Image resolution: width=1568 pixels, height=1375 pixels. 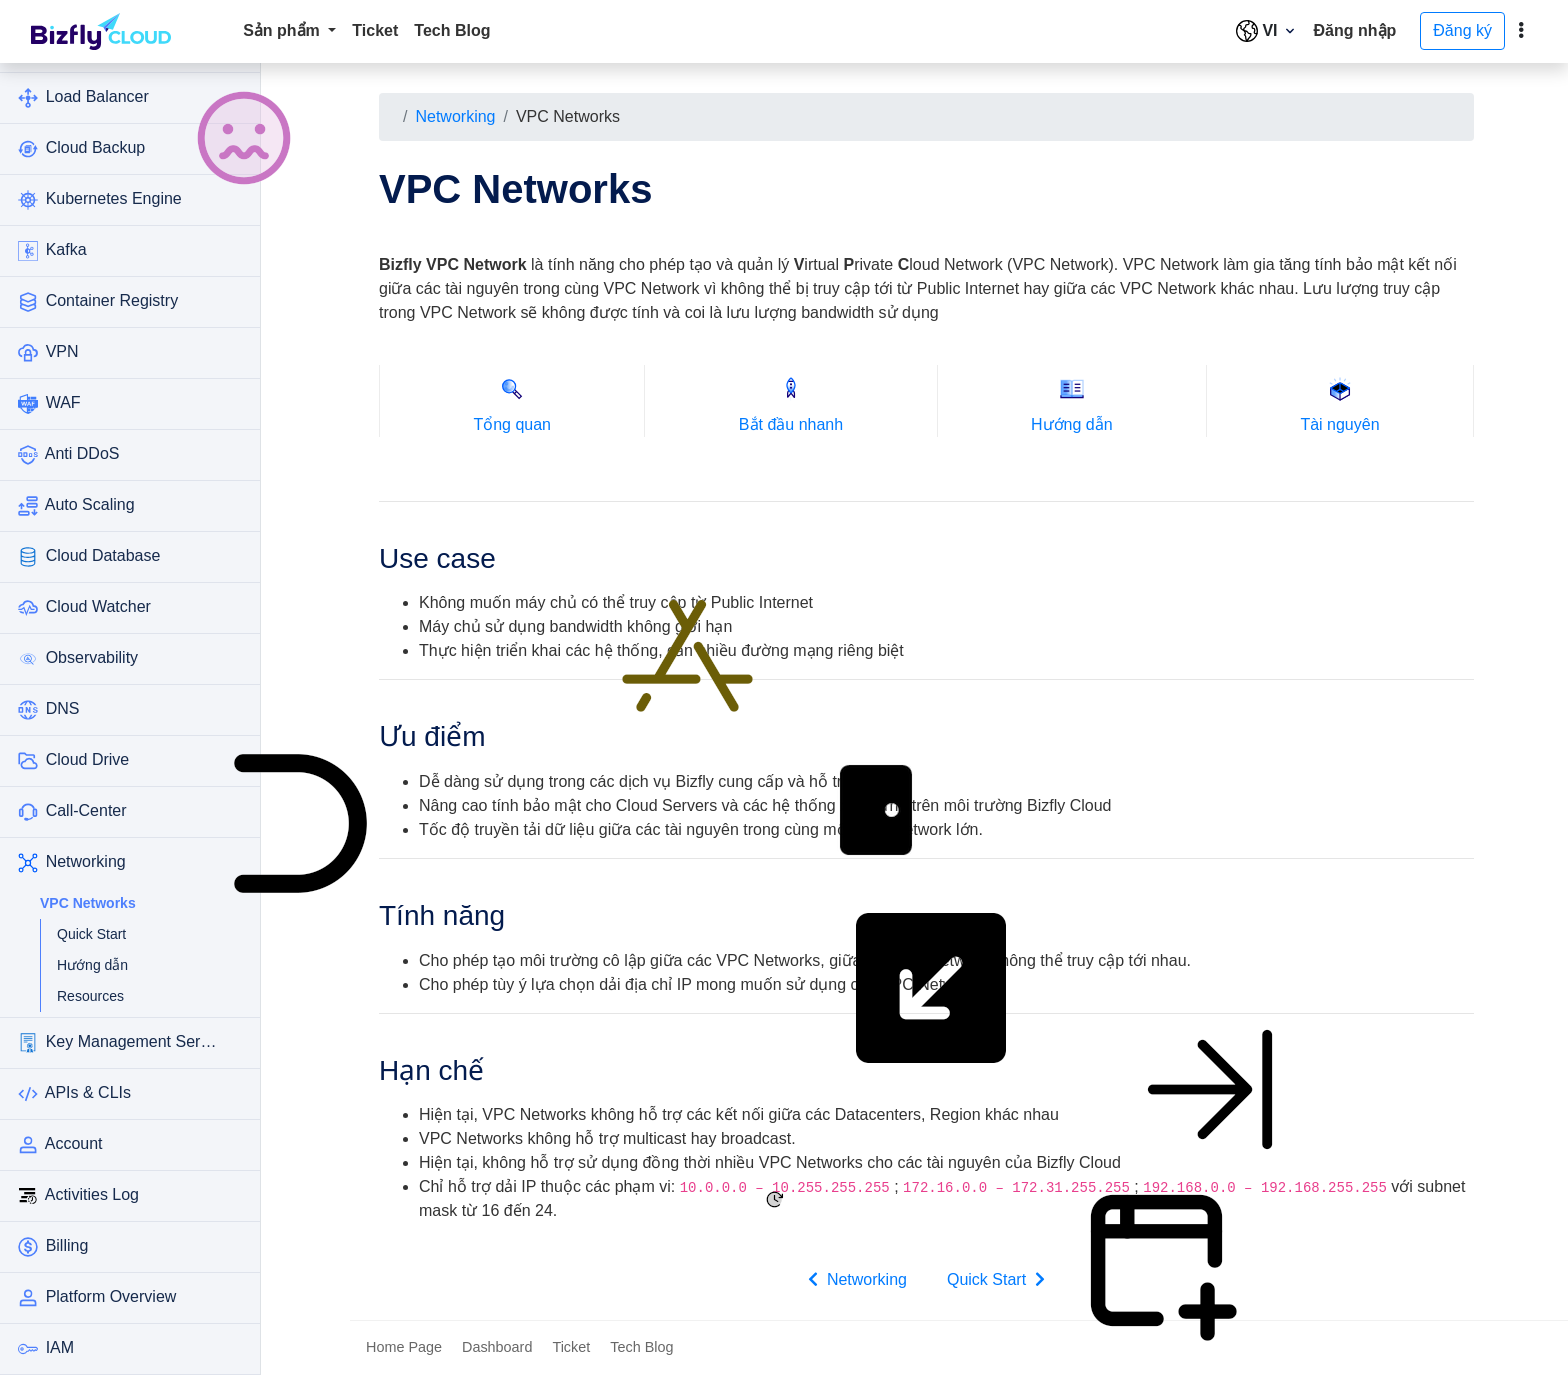 What do you see at coordinates (876, 810) in the screenshot?
I see `door sensor status indicator` at bounding box center [876, 810].